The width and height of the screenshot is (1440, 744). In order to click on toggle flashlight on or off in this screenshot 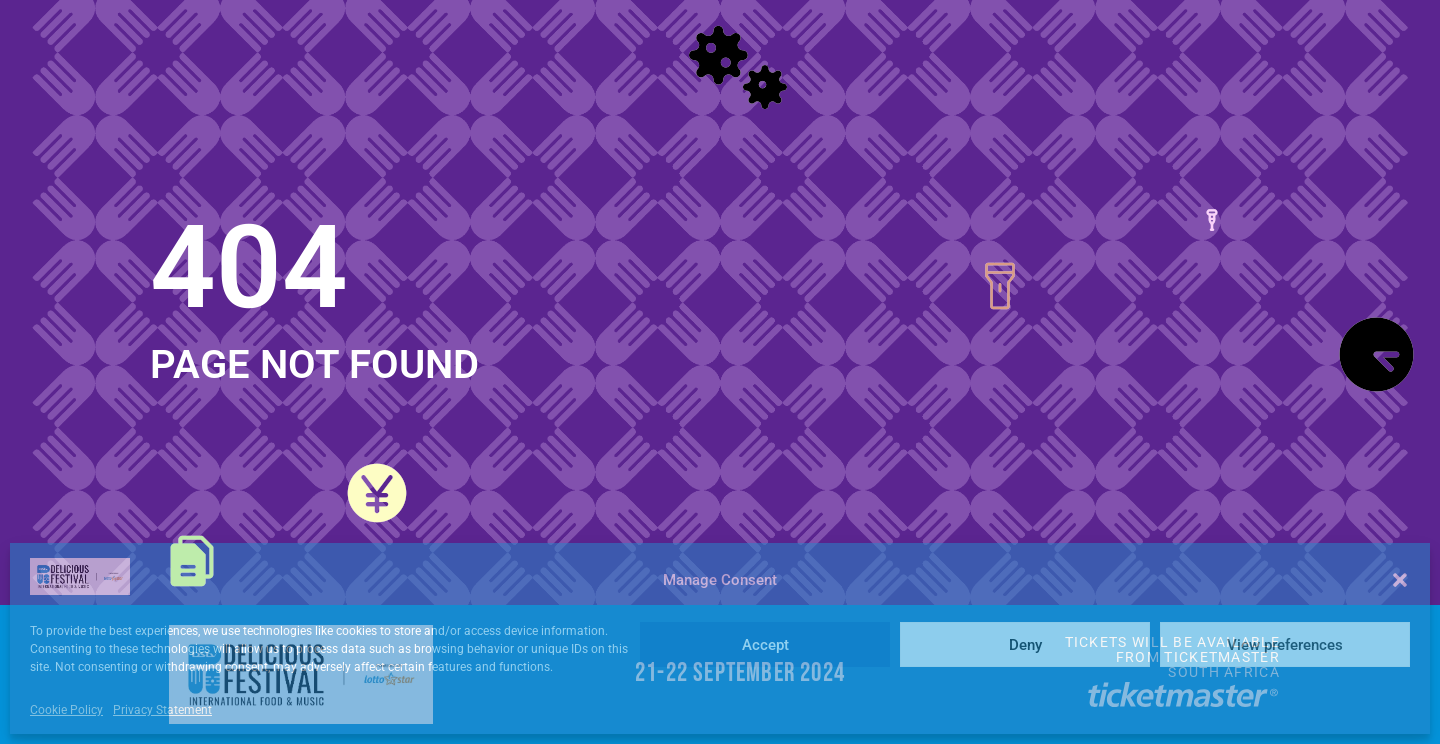, I will do `click(1000, 286)`.